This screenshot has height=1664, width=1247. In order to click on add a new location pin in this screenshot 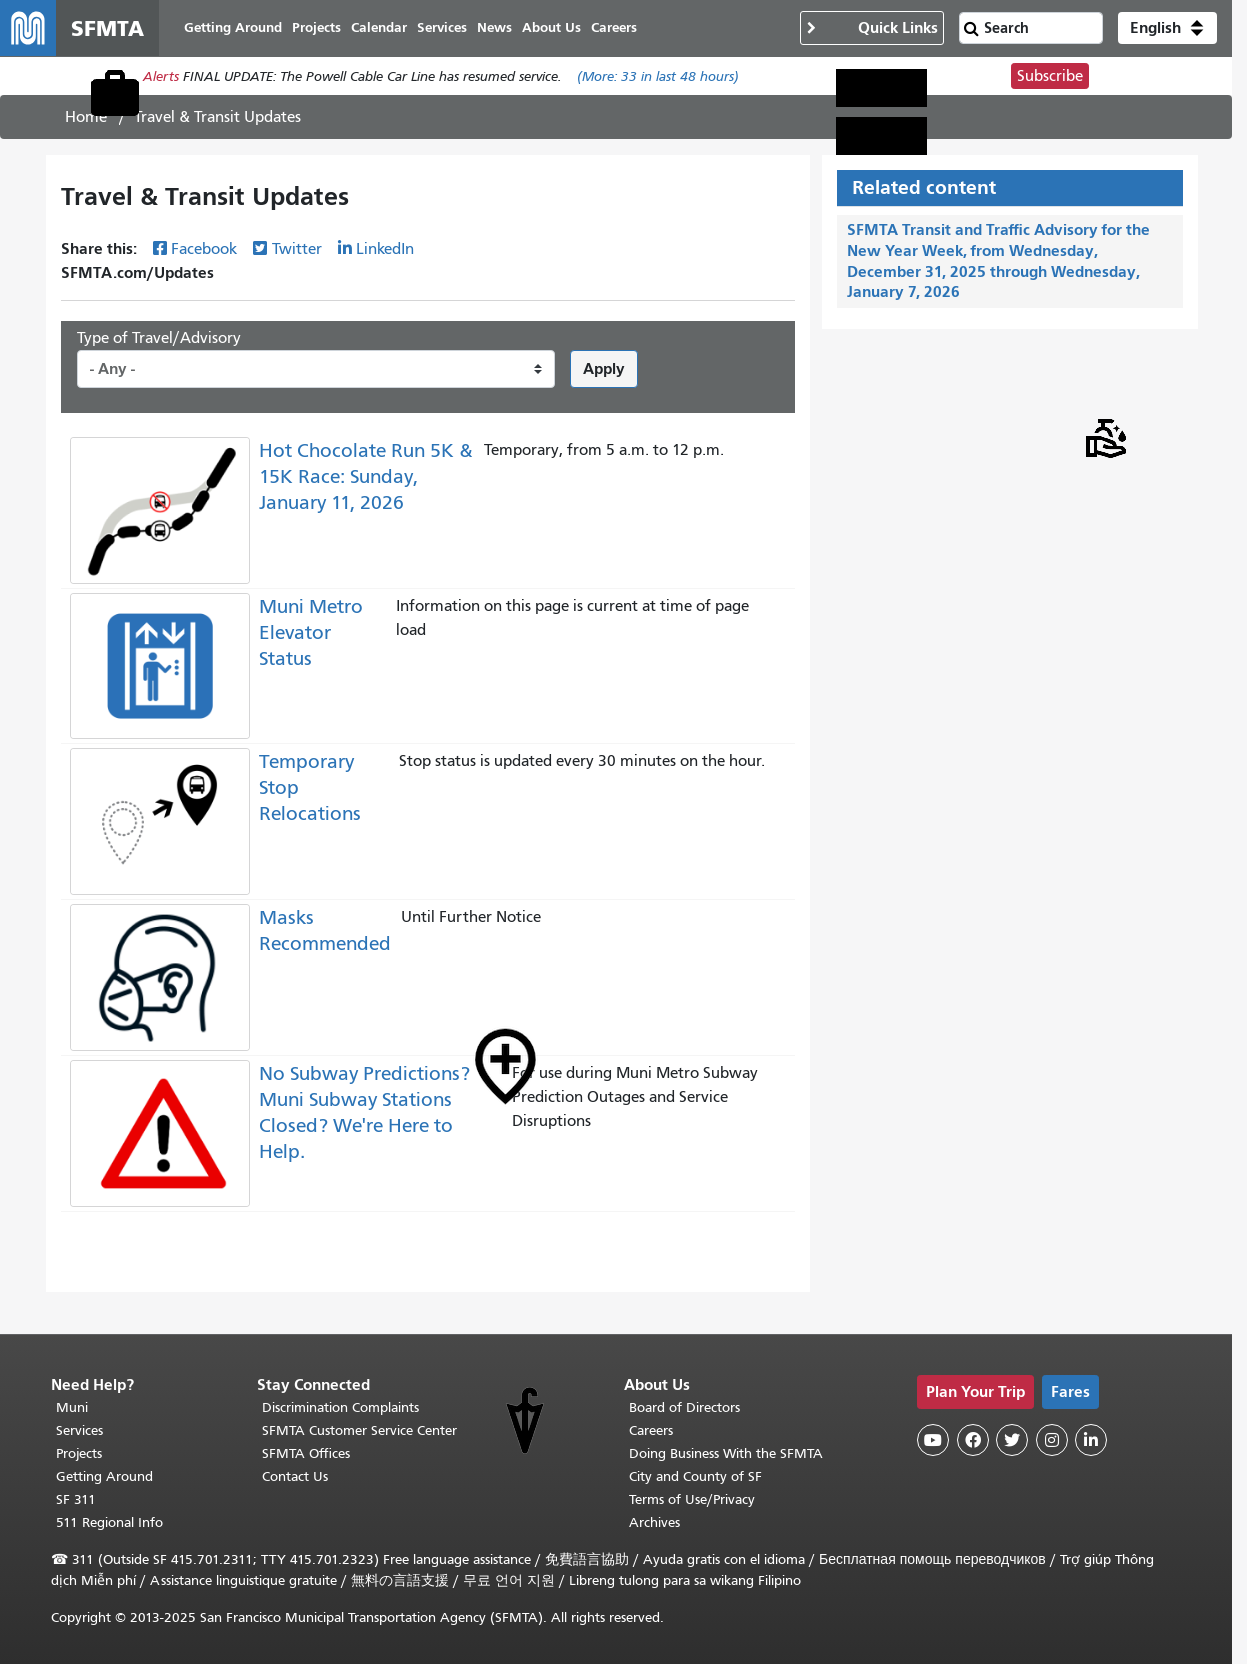, I will do `click(505, 1066)`.